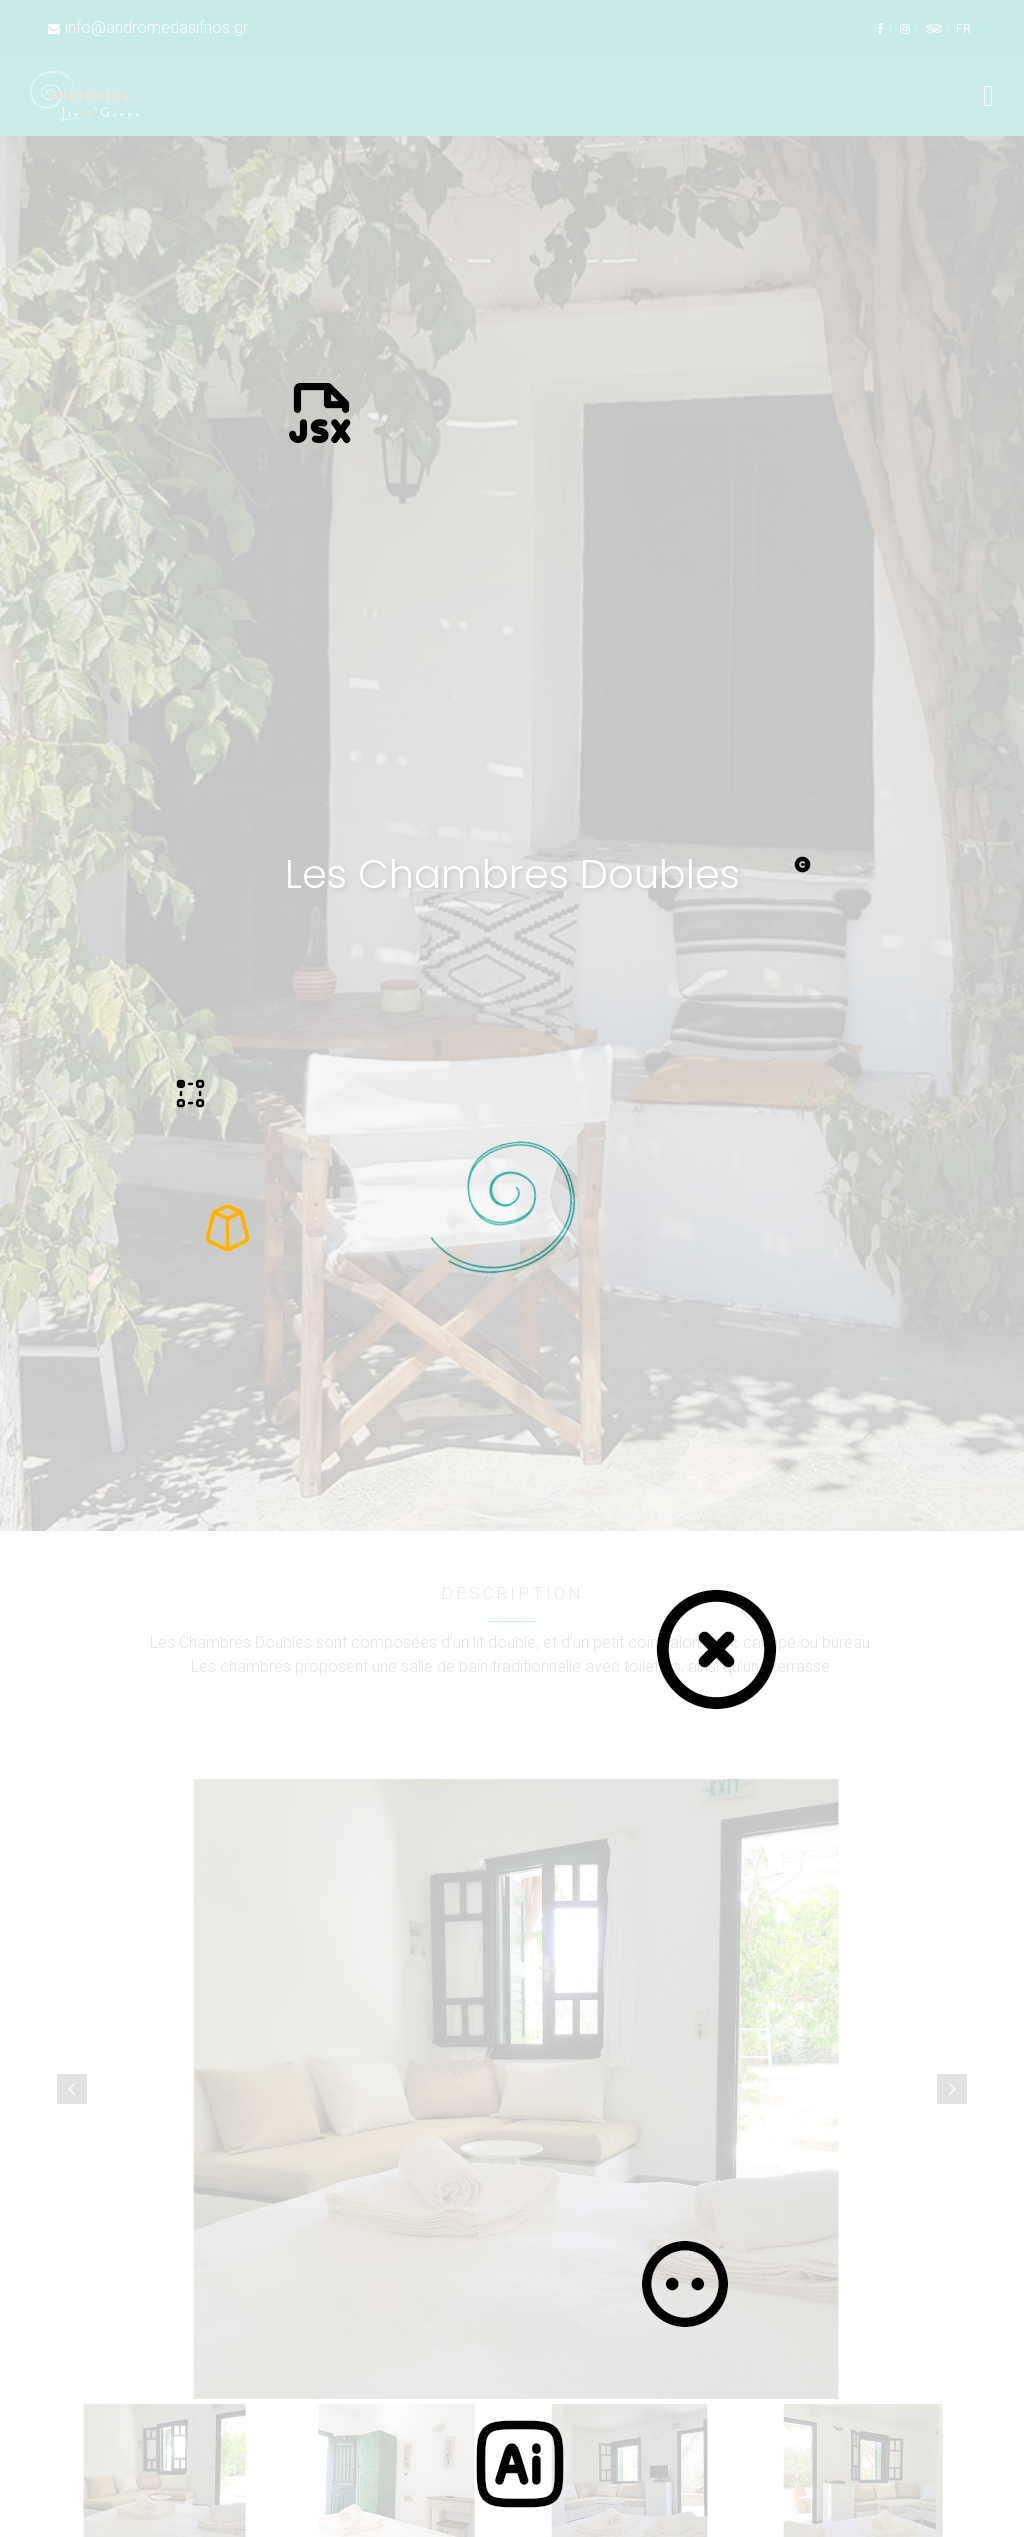 The image size is (1024, 2537). What do you see at coordinates (802, 864) in the screenshot?
I see `indicates copyrighted content` at bounding box center [802, 864].